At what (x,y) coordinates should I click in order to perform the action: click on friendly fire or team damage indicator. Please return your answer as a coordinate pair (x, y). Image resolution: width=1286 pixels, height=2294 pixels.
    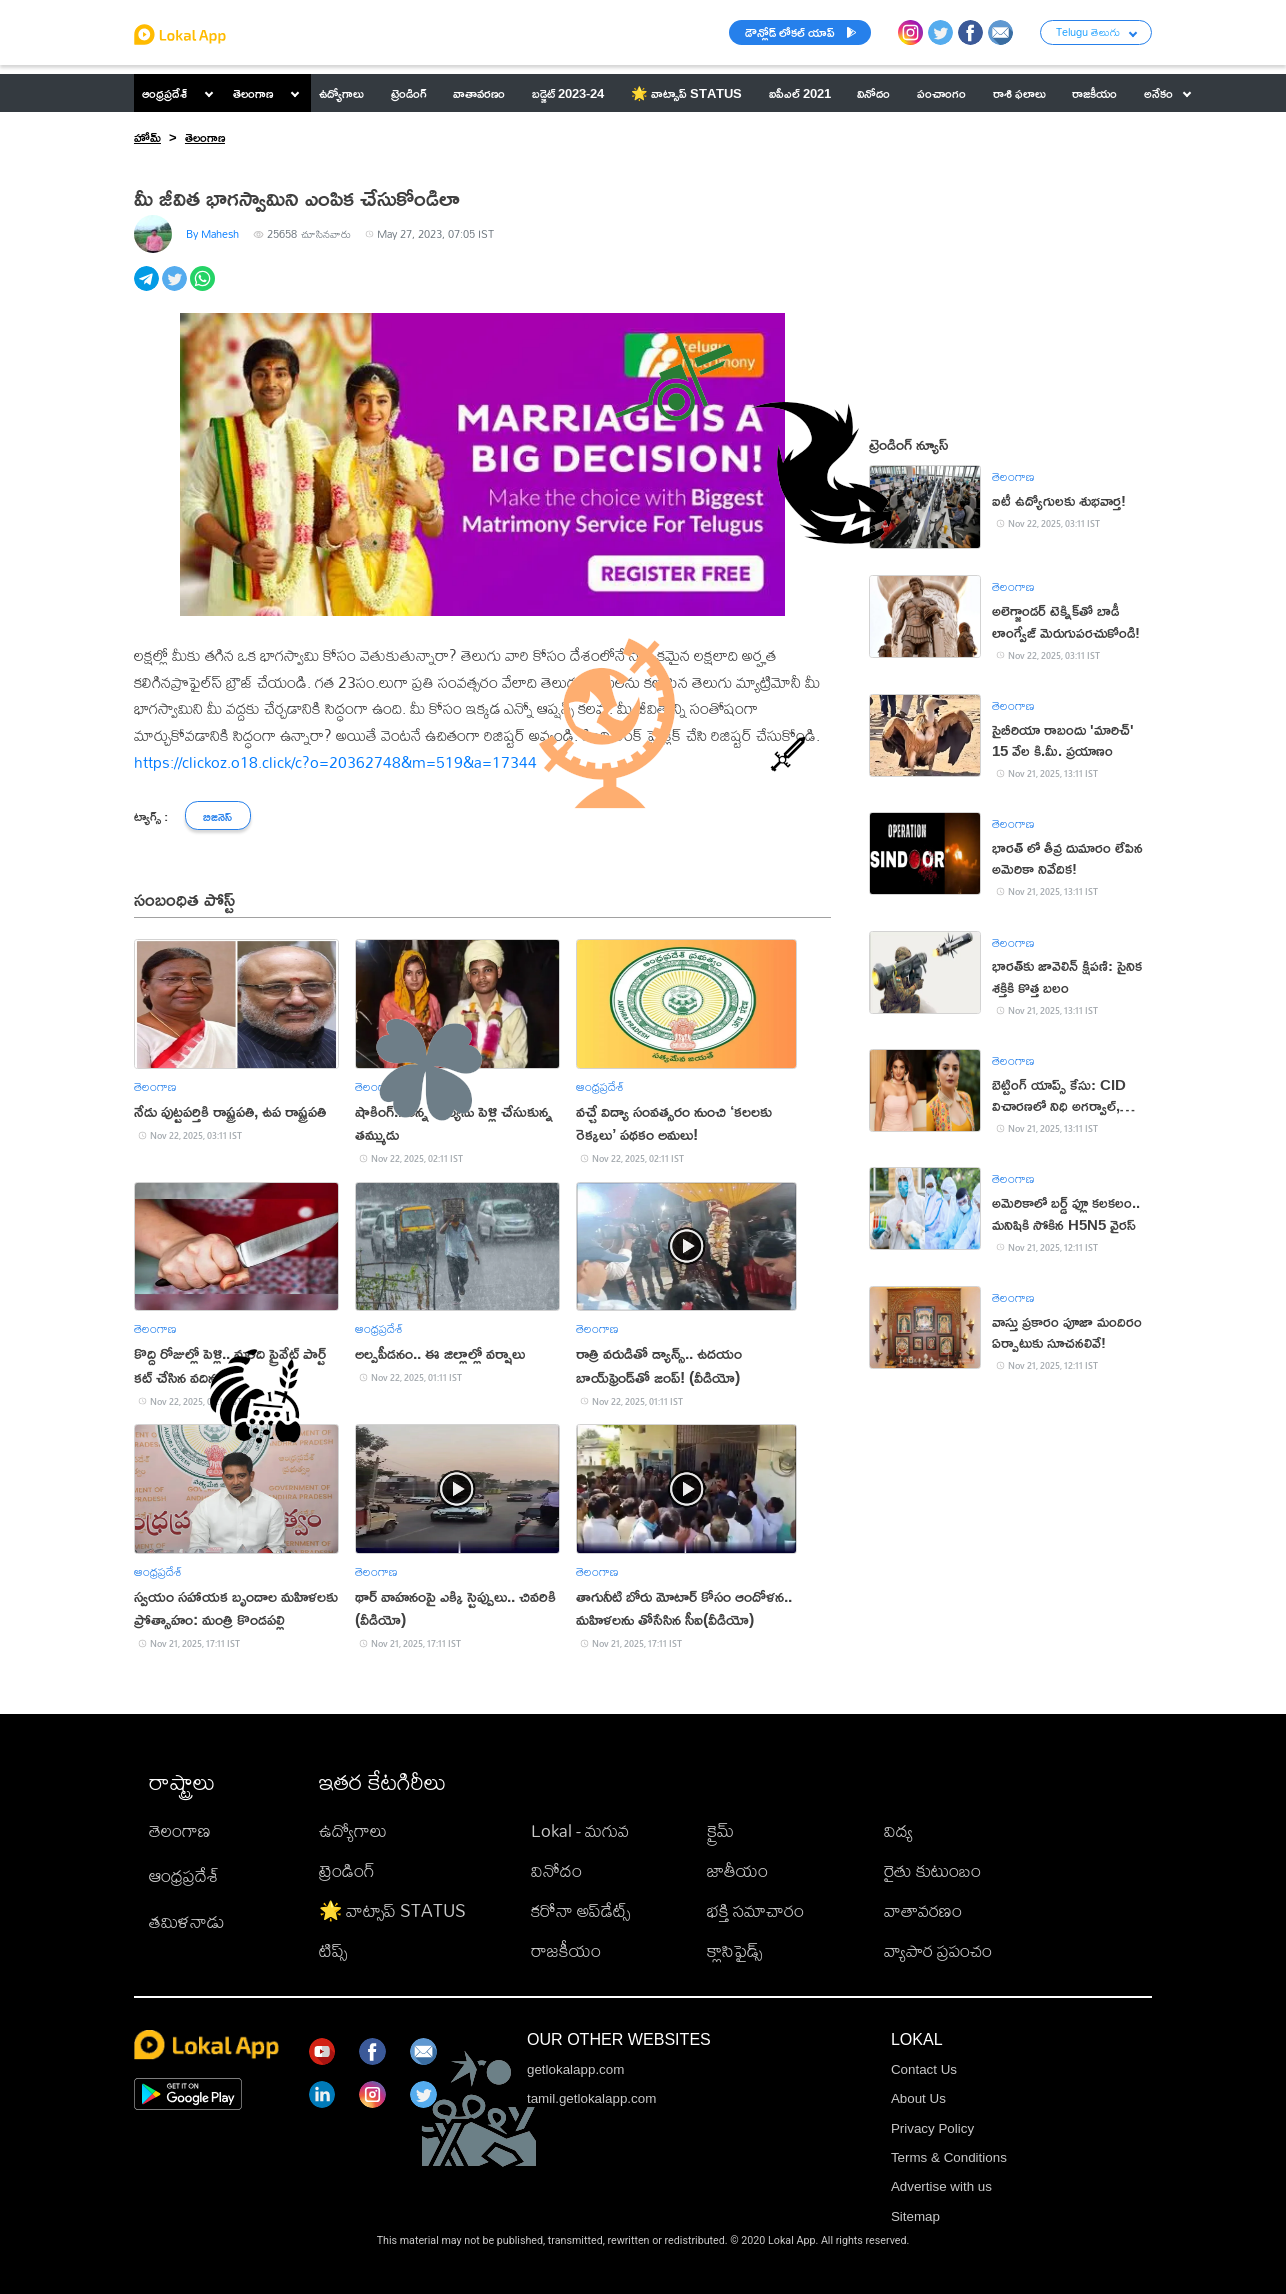
    Looking at the image, I should click on (821, 473).